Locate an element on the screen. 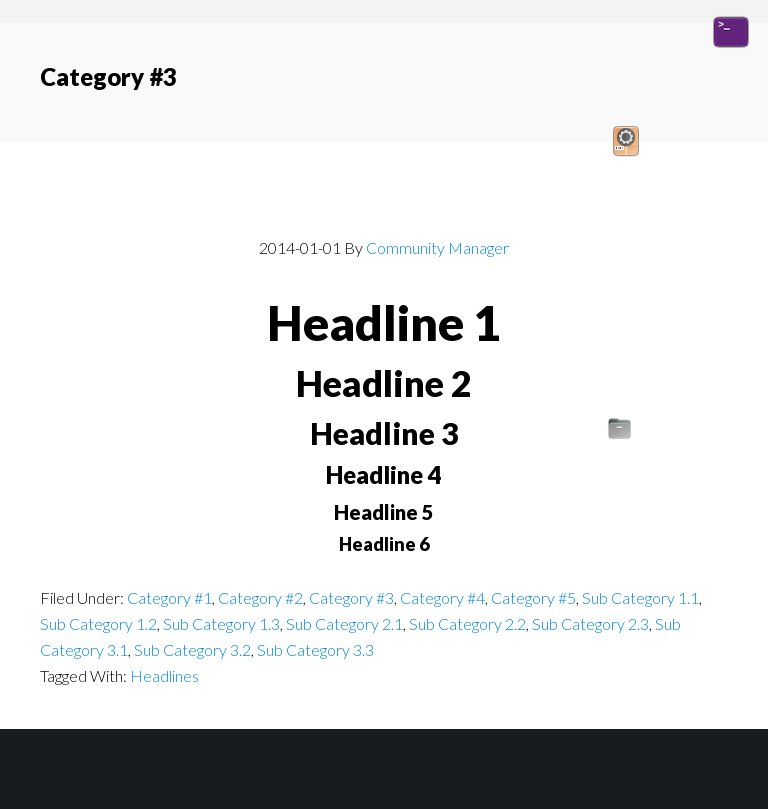  open the file manager is located at coordinates (619, 428).